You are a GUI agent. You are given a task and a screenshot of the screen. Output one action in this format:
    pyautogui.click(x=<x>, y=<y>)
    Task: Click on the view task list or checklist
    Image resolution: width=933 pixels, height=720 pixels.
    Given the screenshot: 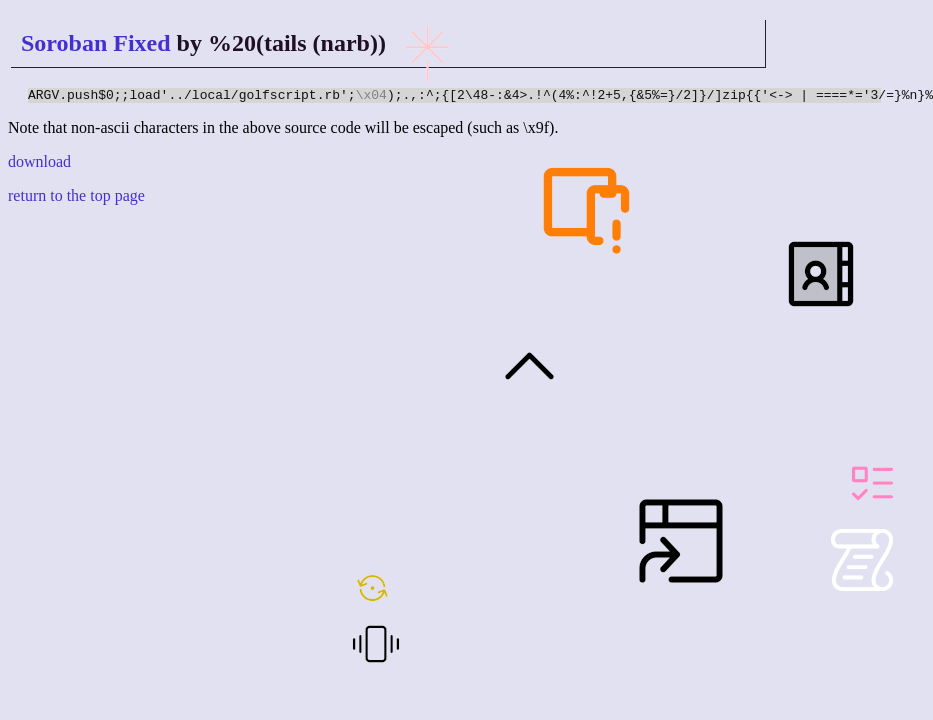 What is the action you would take?
    pyautogui.click(x=872, y=482)
    